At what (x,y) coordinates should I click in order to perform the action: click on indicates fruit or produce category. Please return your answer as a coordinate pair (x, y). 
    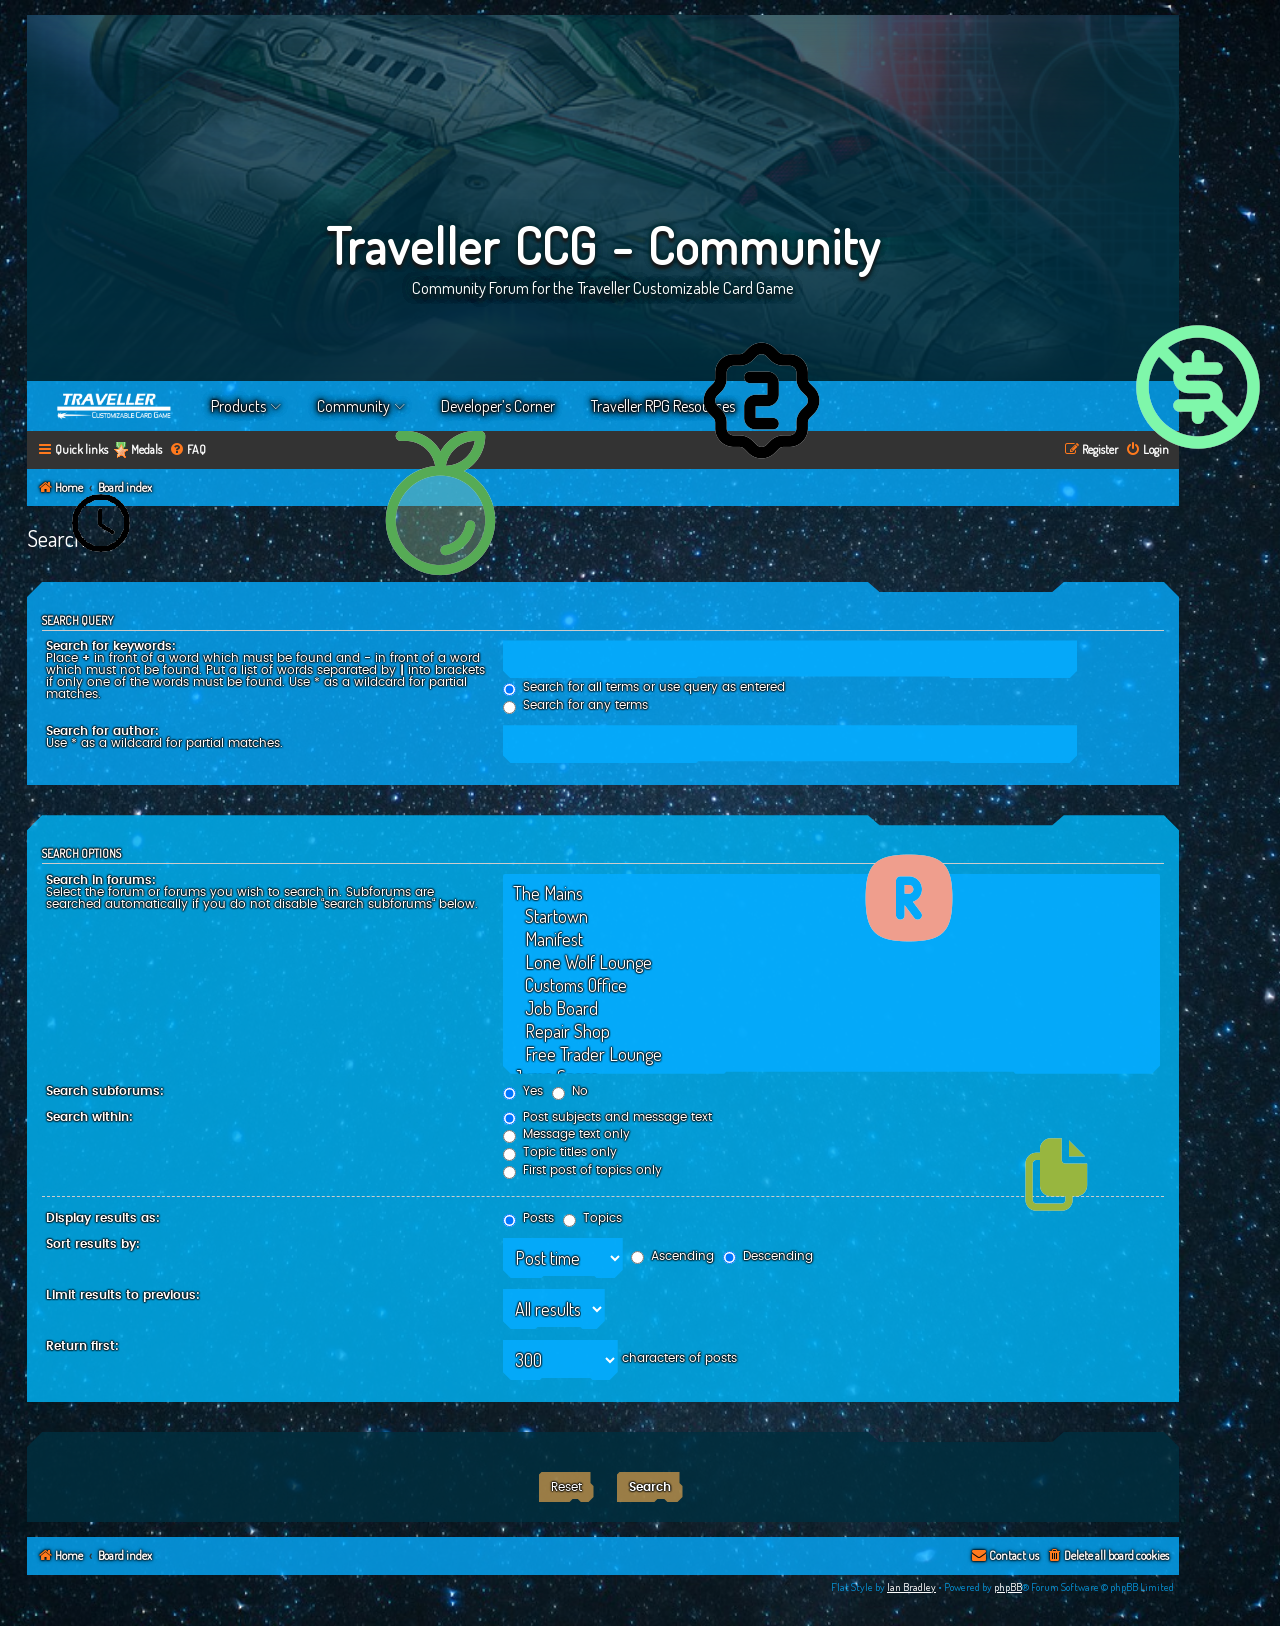
    Looking at the image, I should click on (440, 505).